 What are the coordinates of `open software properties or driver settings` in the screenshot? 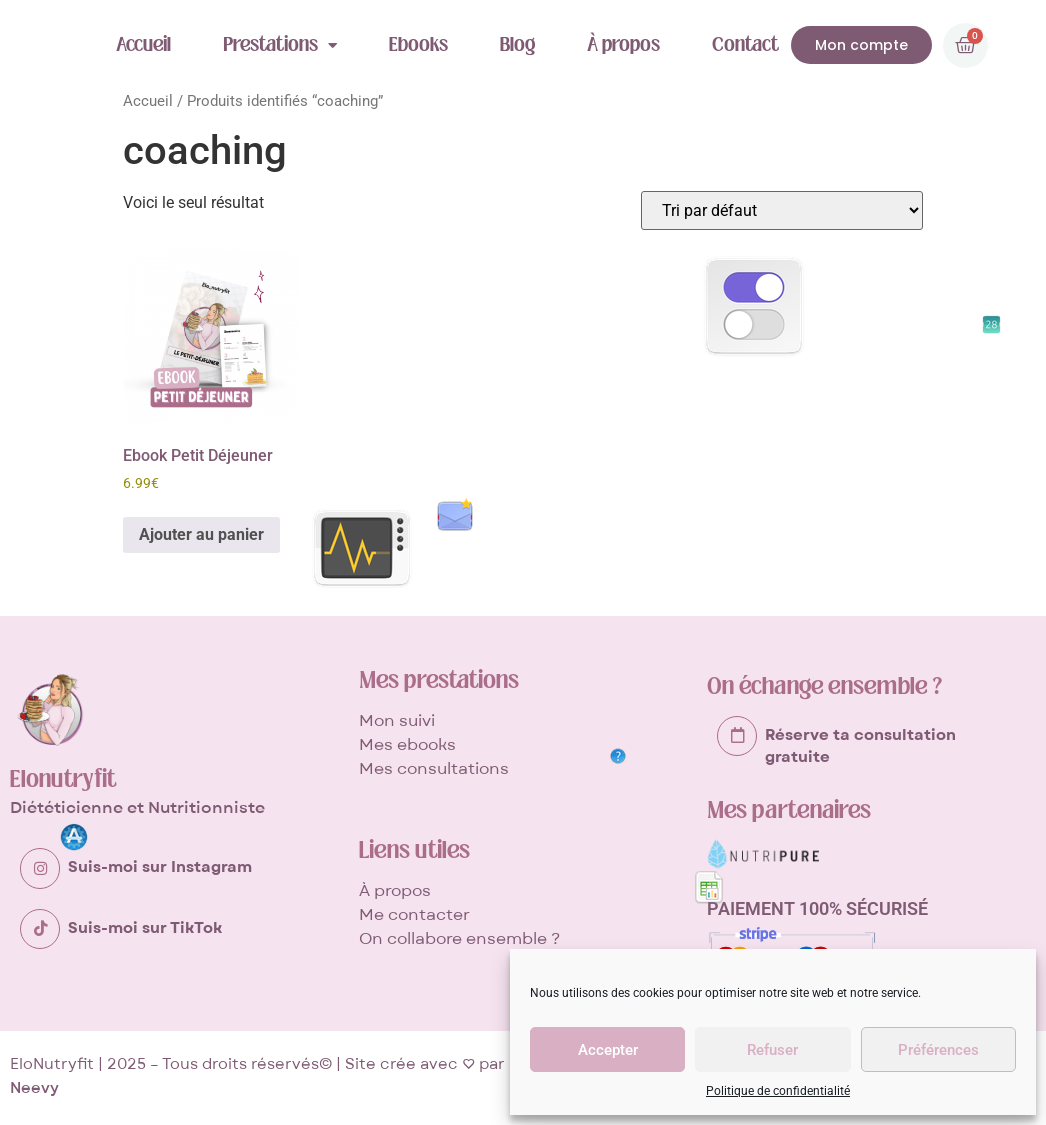 It's located at (74, 837).